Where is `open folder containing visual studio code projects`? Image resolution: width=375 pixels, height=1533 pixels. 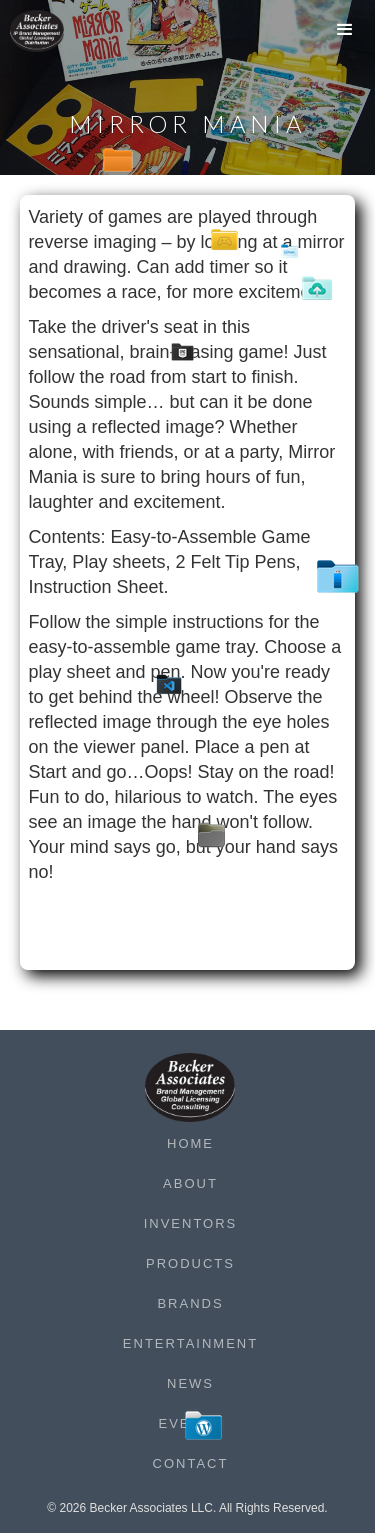
open folder containing visual studio code projects is located at coordinates (169, 685).